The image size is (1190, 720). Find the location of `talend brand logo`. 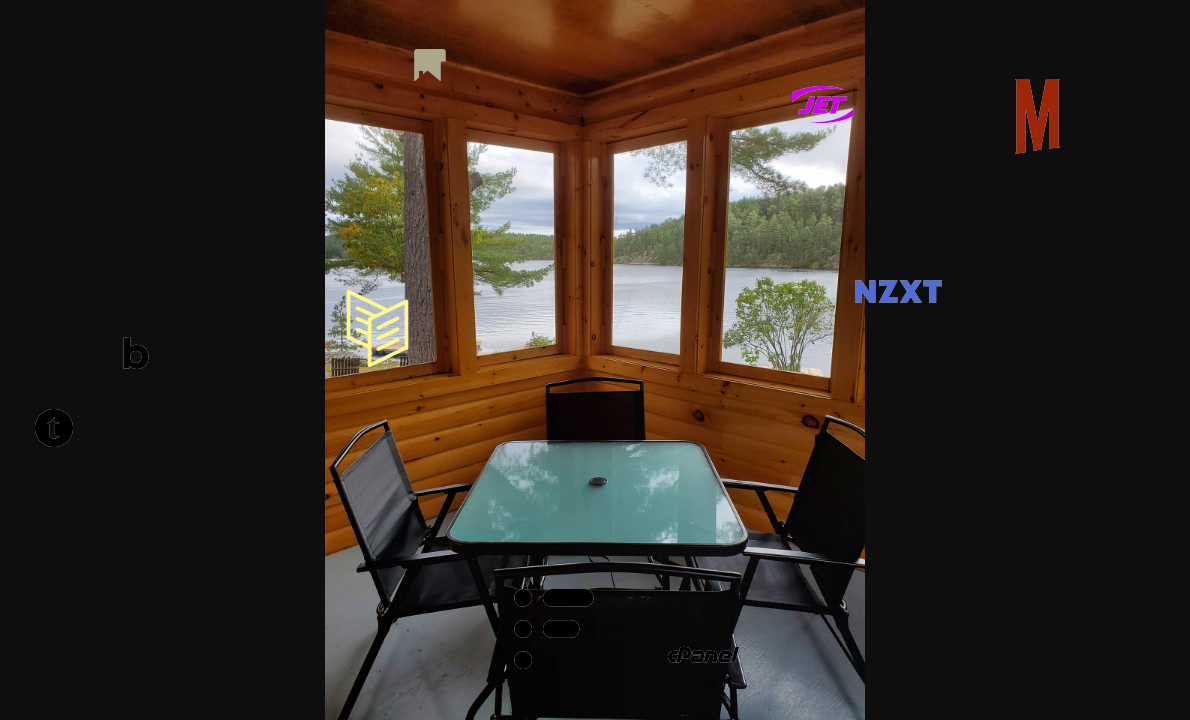

talend brand logo is located at coordinates (54, 428).